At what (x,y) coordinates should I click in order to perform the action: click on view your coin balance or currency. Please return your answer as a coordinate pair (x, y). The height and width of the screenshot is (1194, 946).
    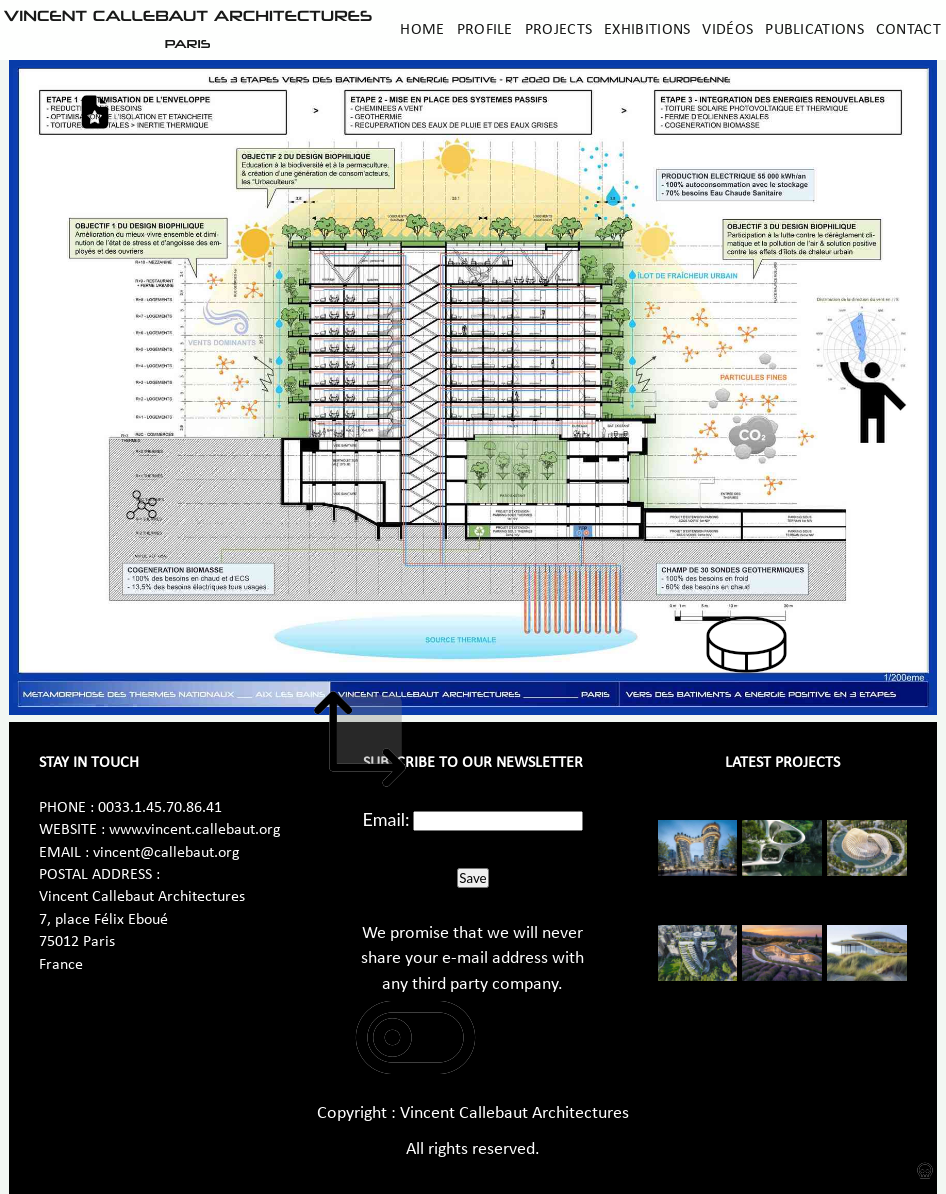
    Looking at the image, I should click on (746, 644).